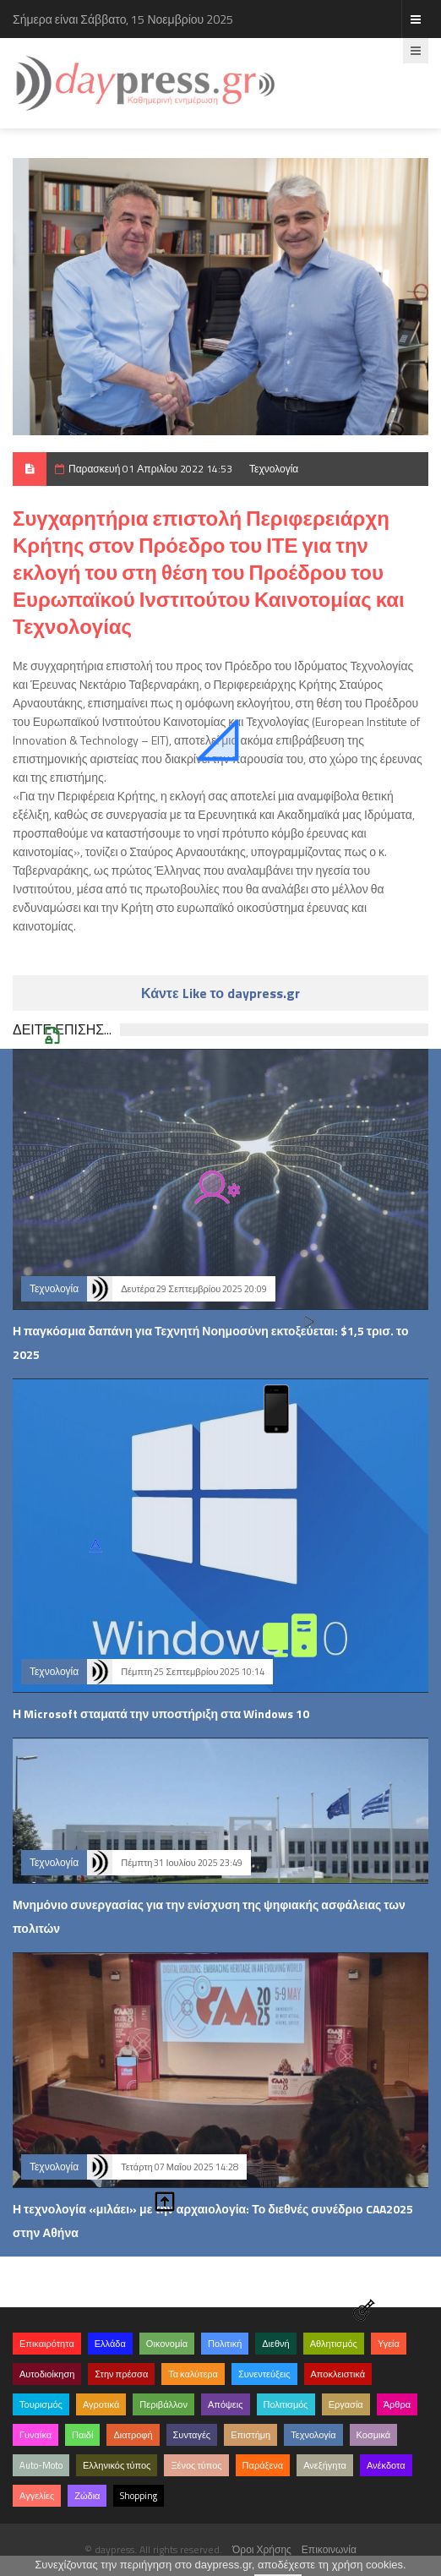 The height and width of the screenshot is (2576, 441). I want to click on skip to the next track or media item, so click(309, 1322).